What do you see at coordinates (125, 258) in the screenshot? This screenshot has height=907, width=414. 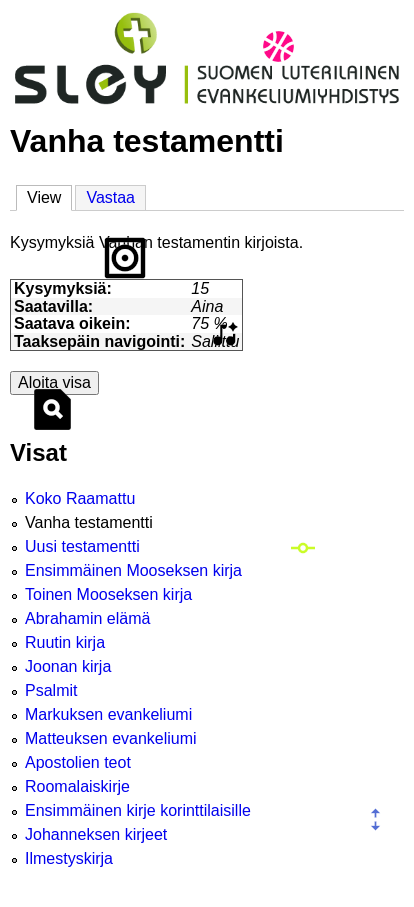 I see `adjust speaker or audio output settings` at bounding box center [125, 258].